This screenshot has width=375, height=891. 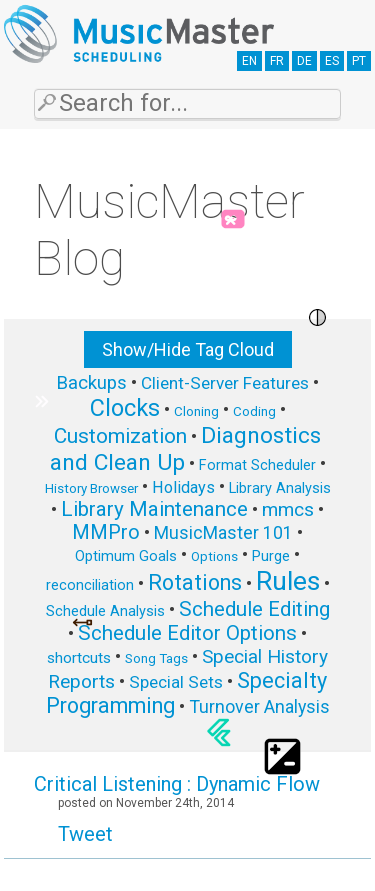 What do you see at coordinates (282, 756) in the screenshot?
I see `adjust photo exposure settings` at bounding box center [282, 756].